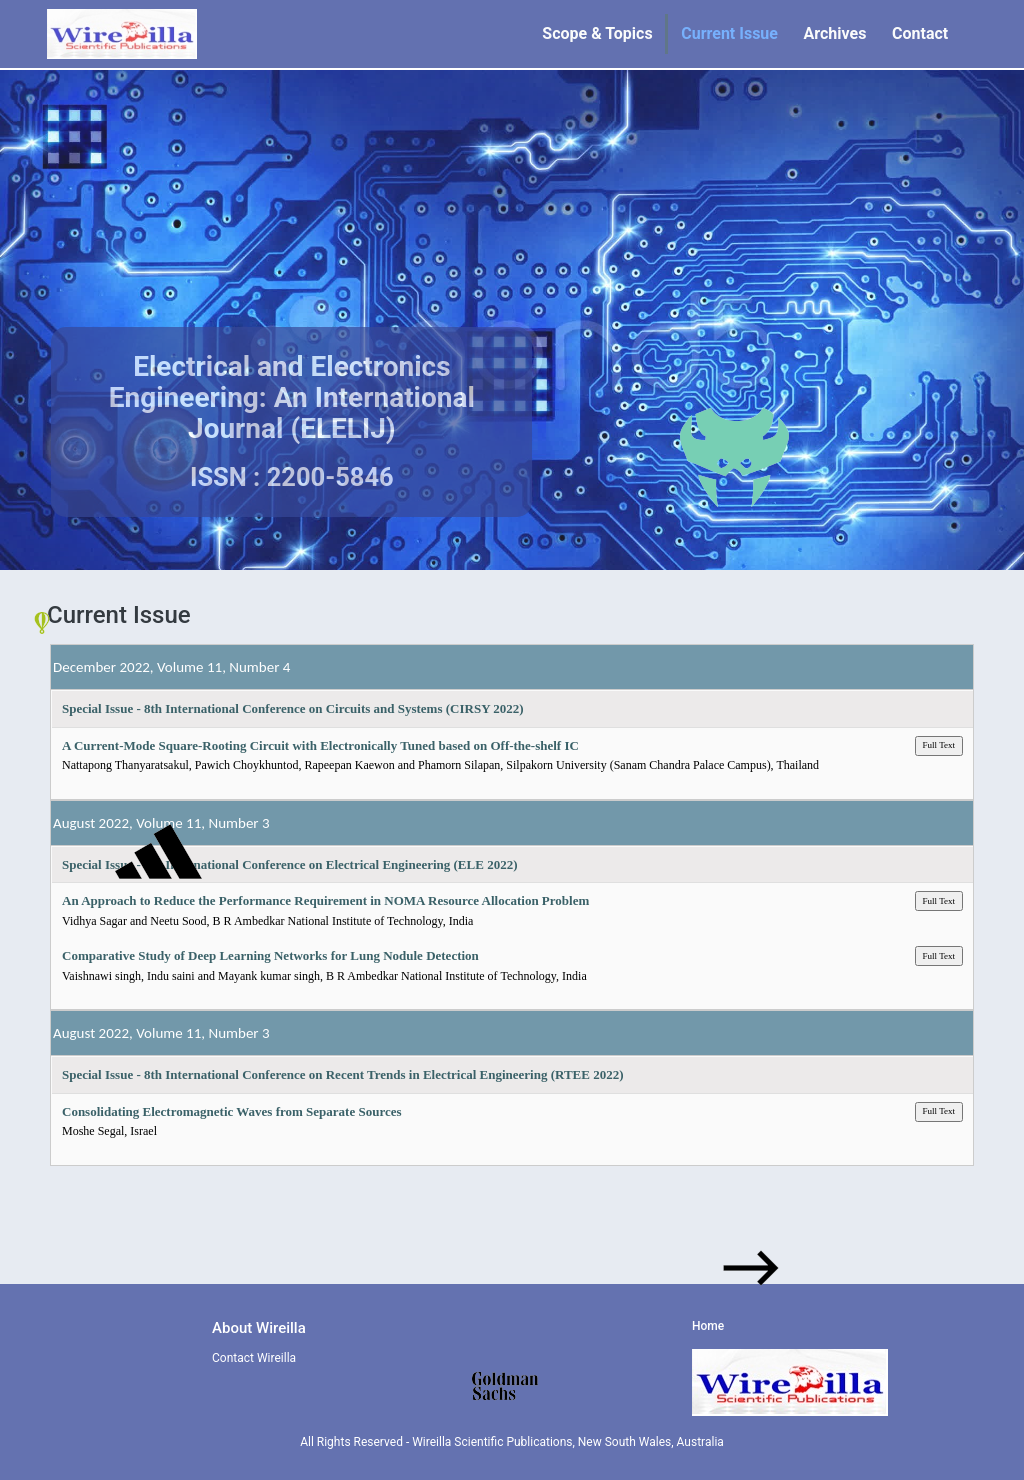  What do you see at coordinates (505, 1386) in the screenshot?
I see `Goldman Sachs company logo` at bounding box center [505, 1386].